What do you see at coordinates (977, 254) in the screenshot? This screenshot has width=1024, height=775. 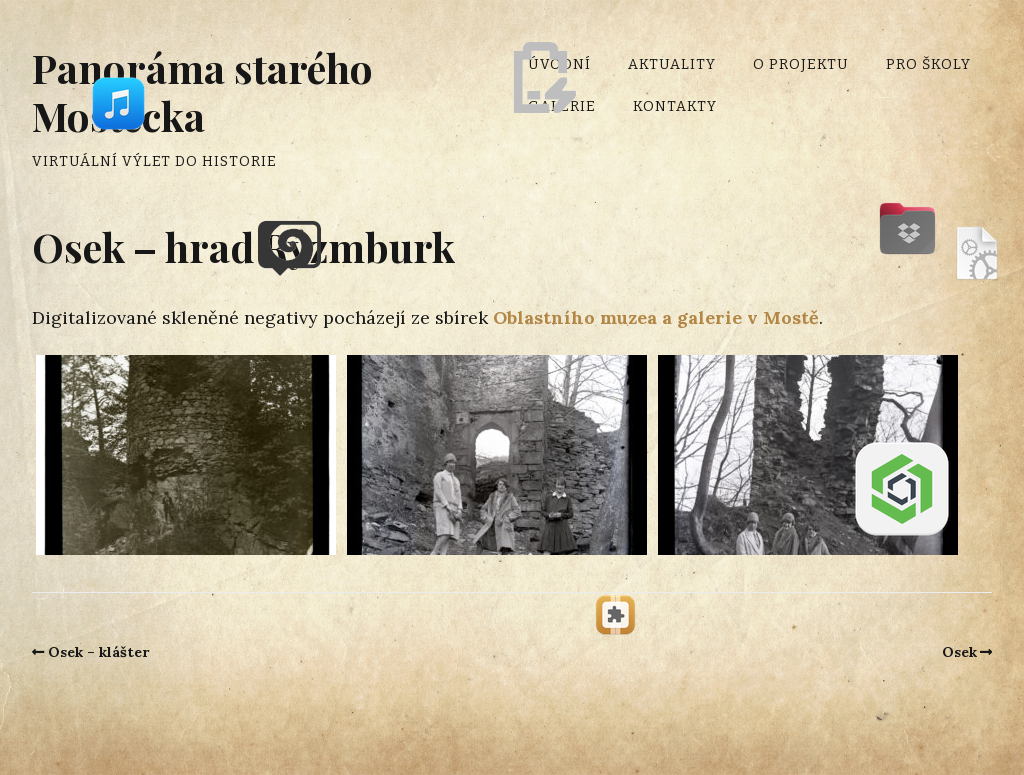 I see `shared library file used by system applications` at bounding box center [977, 254].